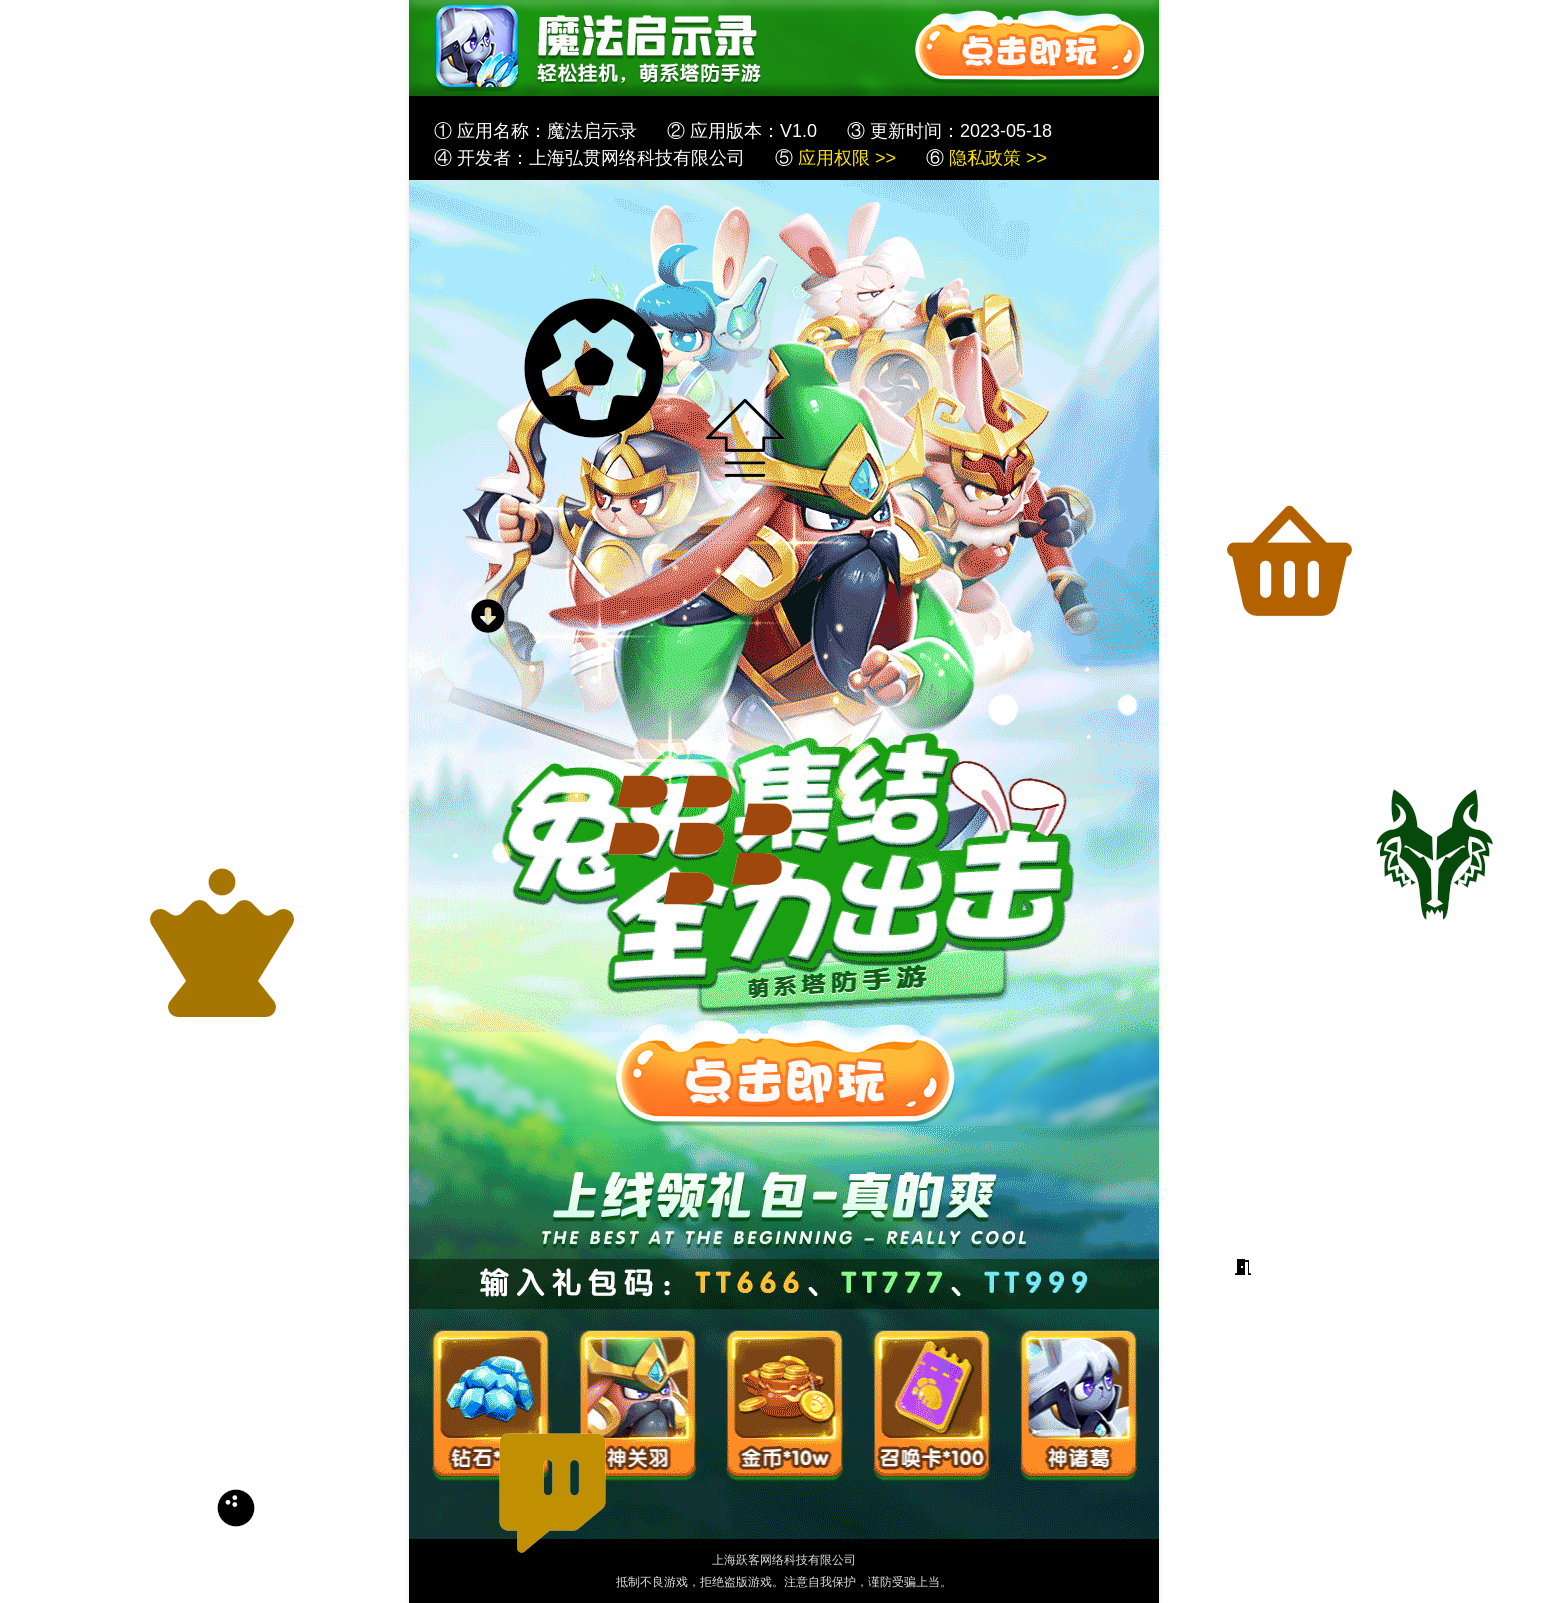 The width and height of the screenshot is (1568, 1603). What do you see at coordinates (594, 368) in the screenshot?
I see `access sports or football content` at bounding box center [594, 368].